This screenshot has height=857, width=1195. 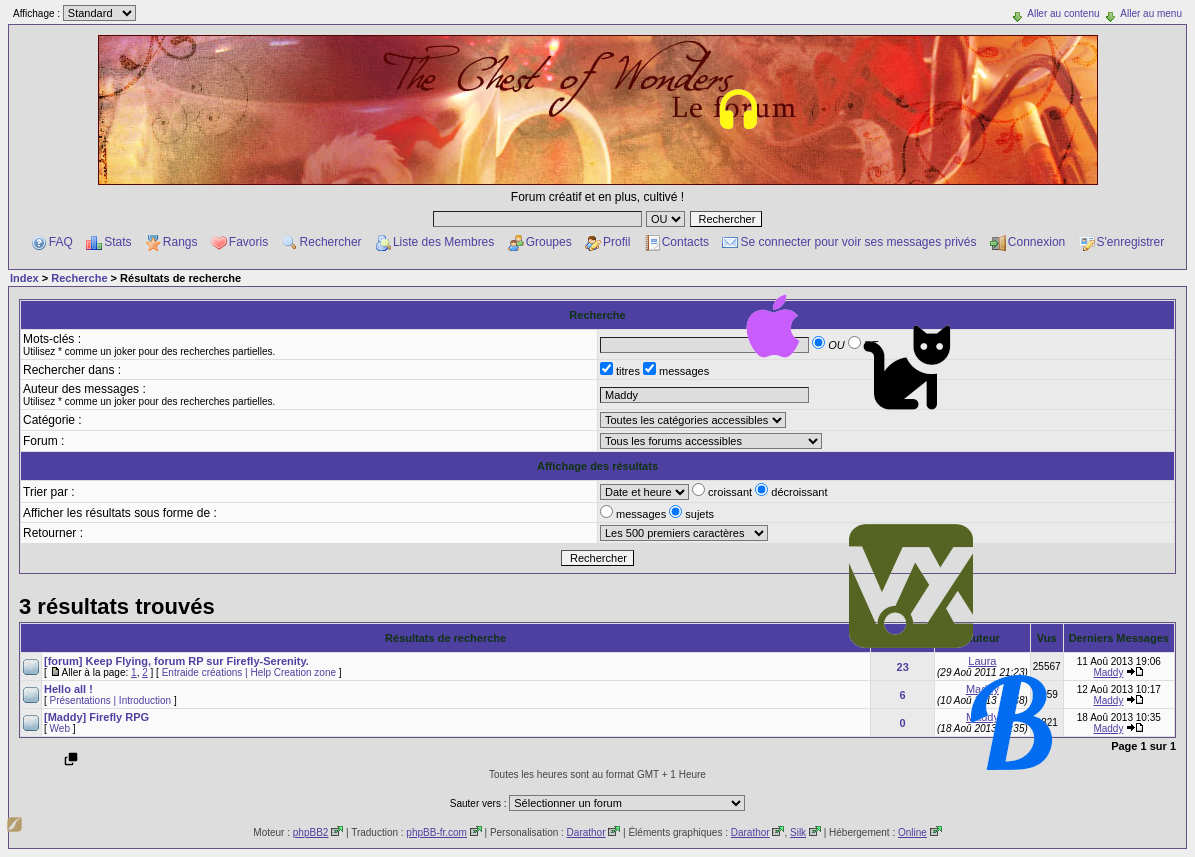 What do you see at coordinates (905, 367) in the screenshot?
I see `view pet-related content or services` at bounding box center [905, 367].